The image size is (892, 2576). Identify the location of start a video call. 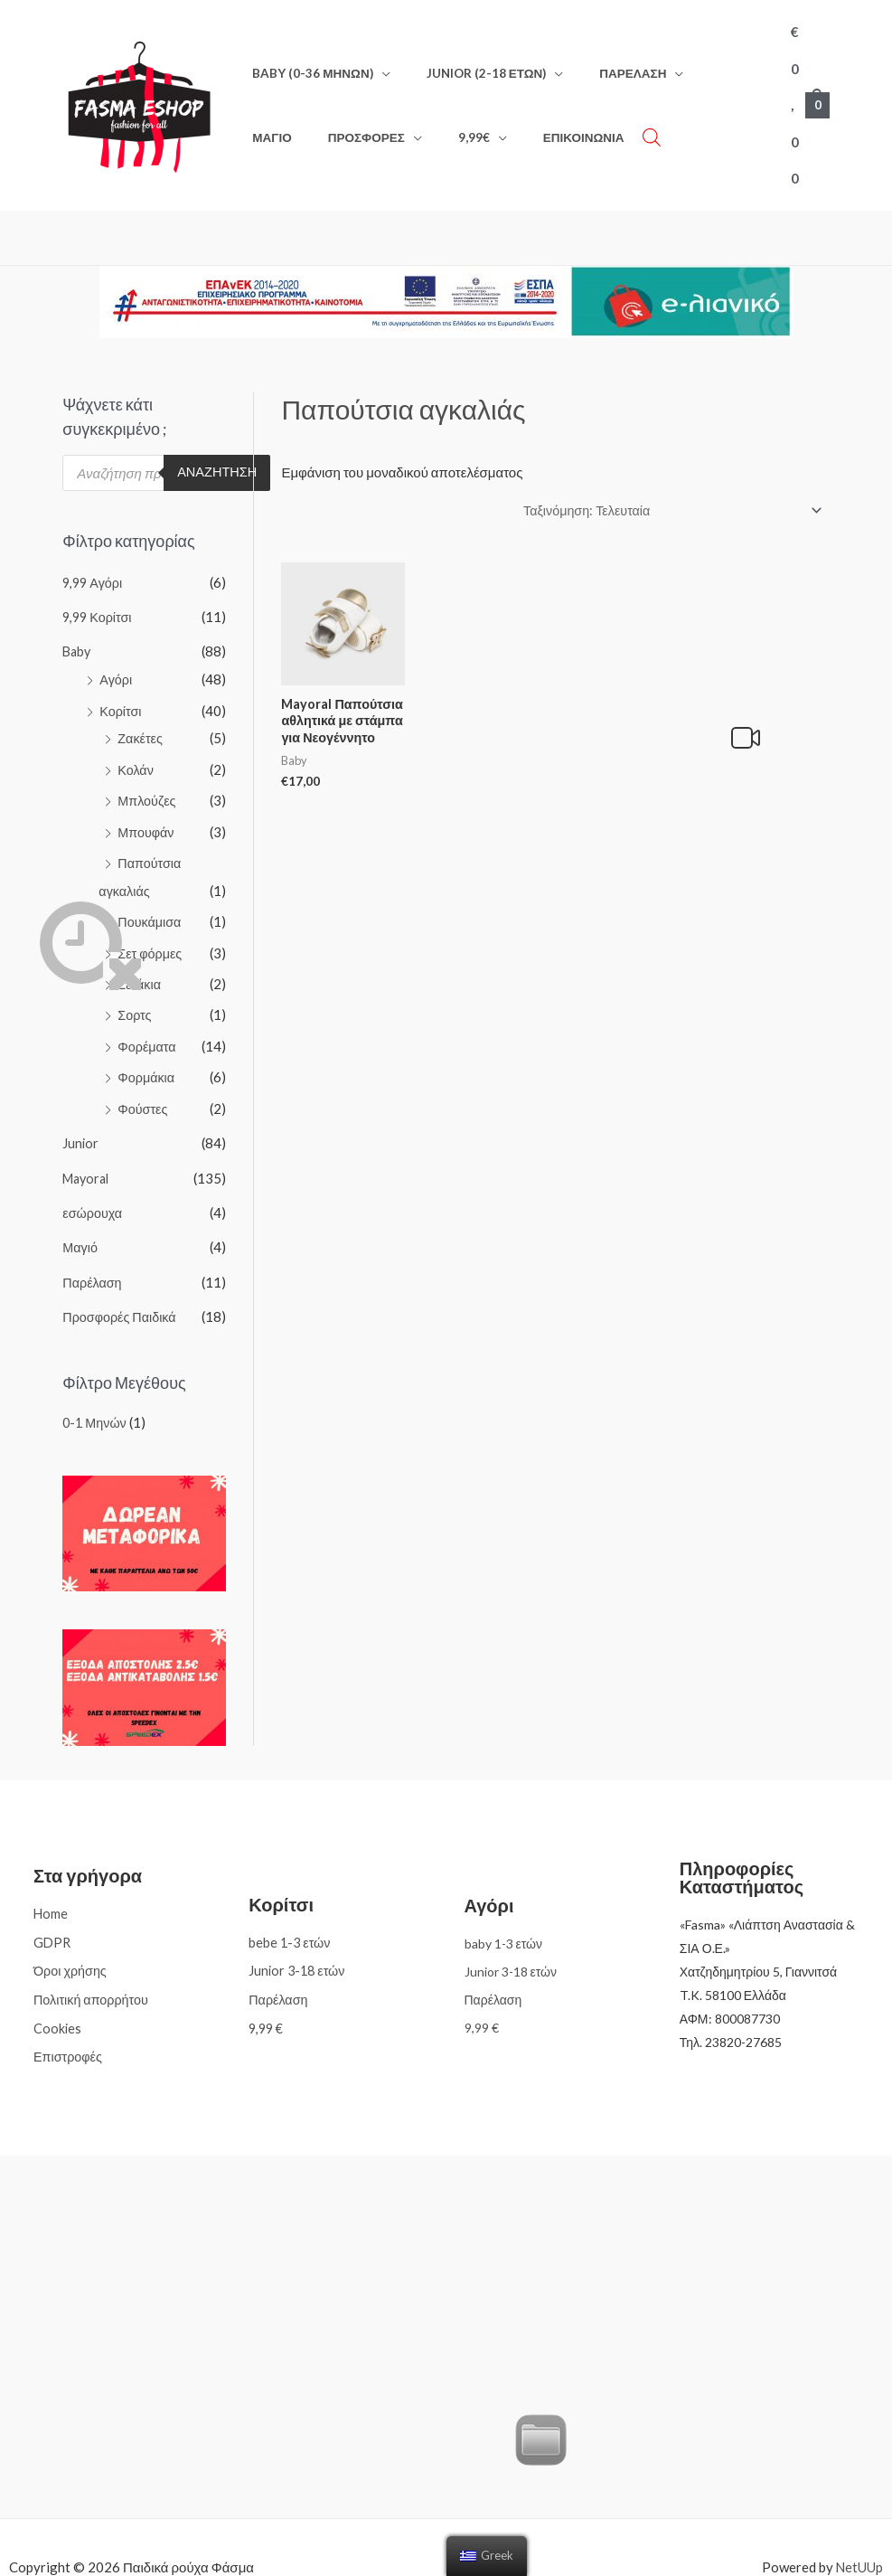
(746, 738).